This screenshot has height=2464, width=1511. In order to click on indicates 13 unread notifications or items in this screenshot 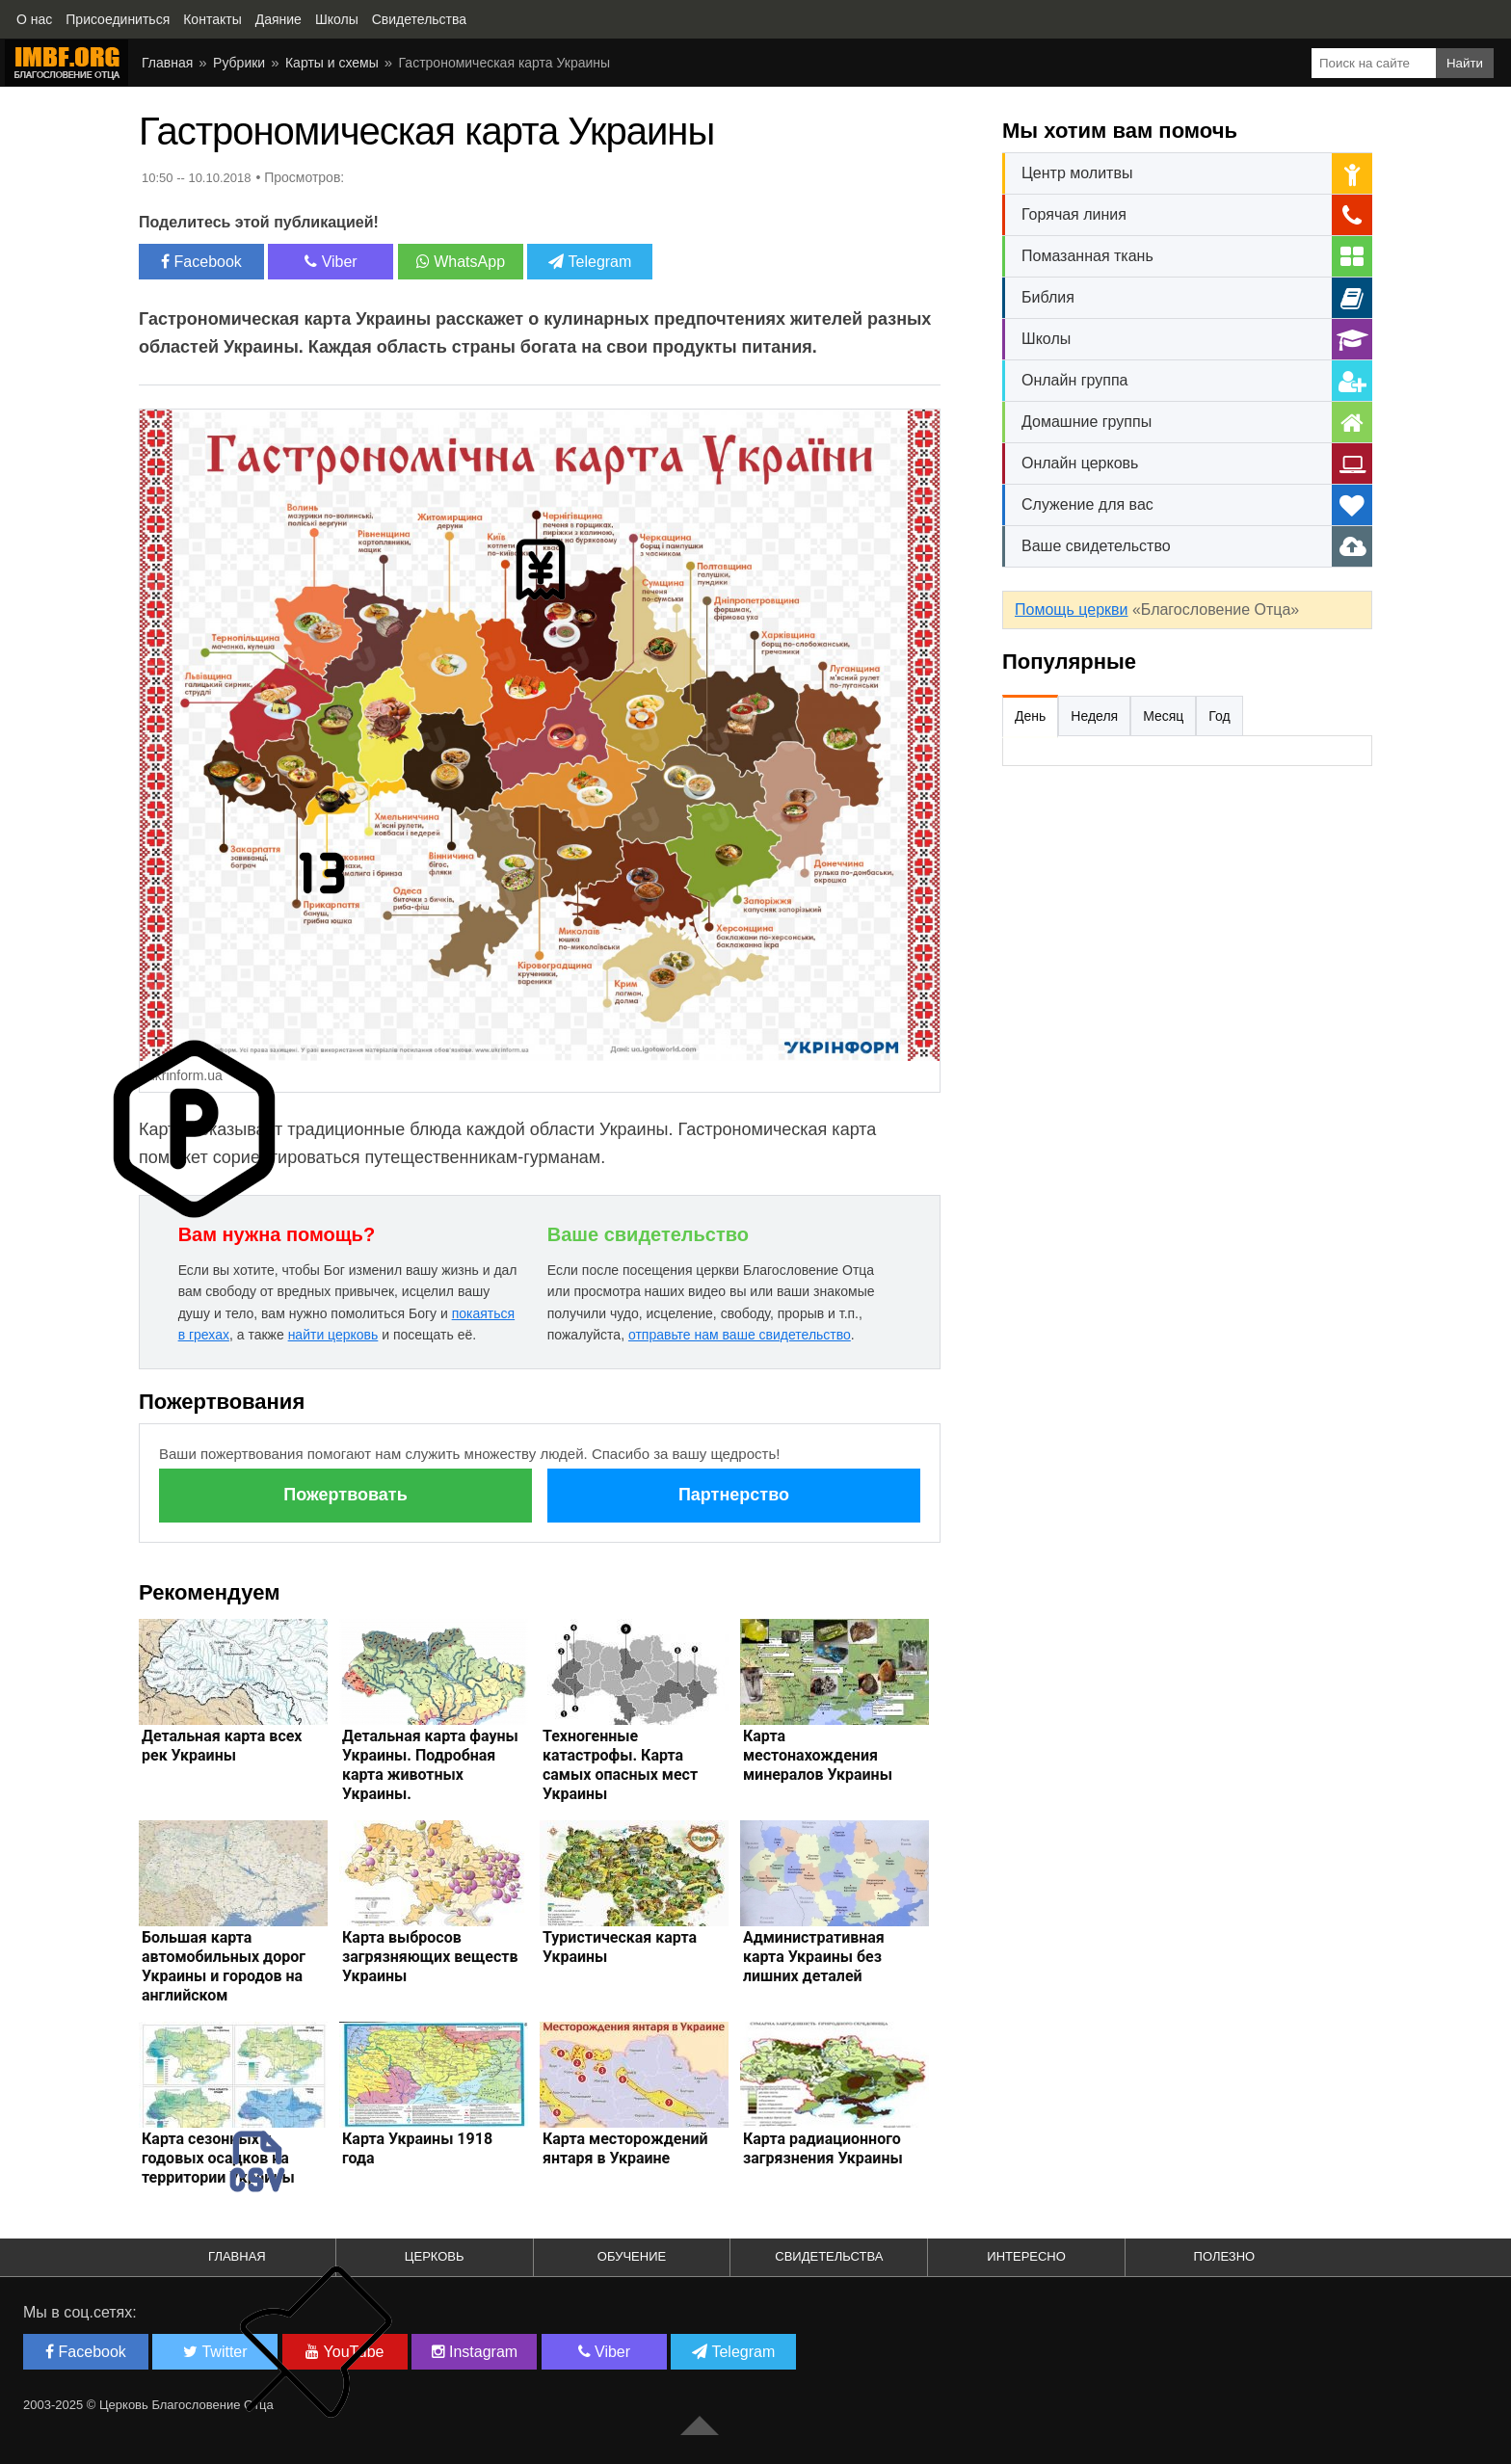, I will do `click(320, 873)`.